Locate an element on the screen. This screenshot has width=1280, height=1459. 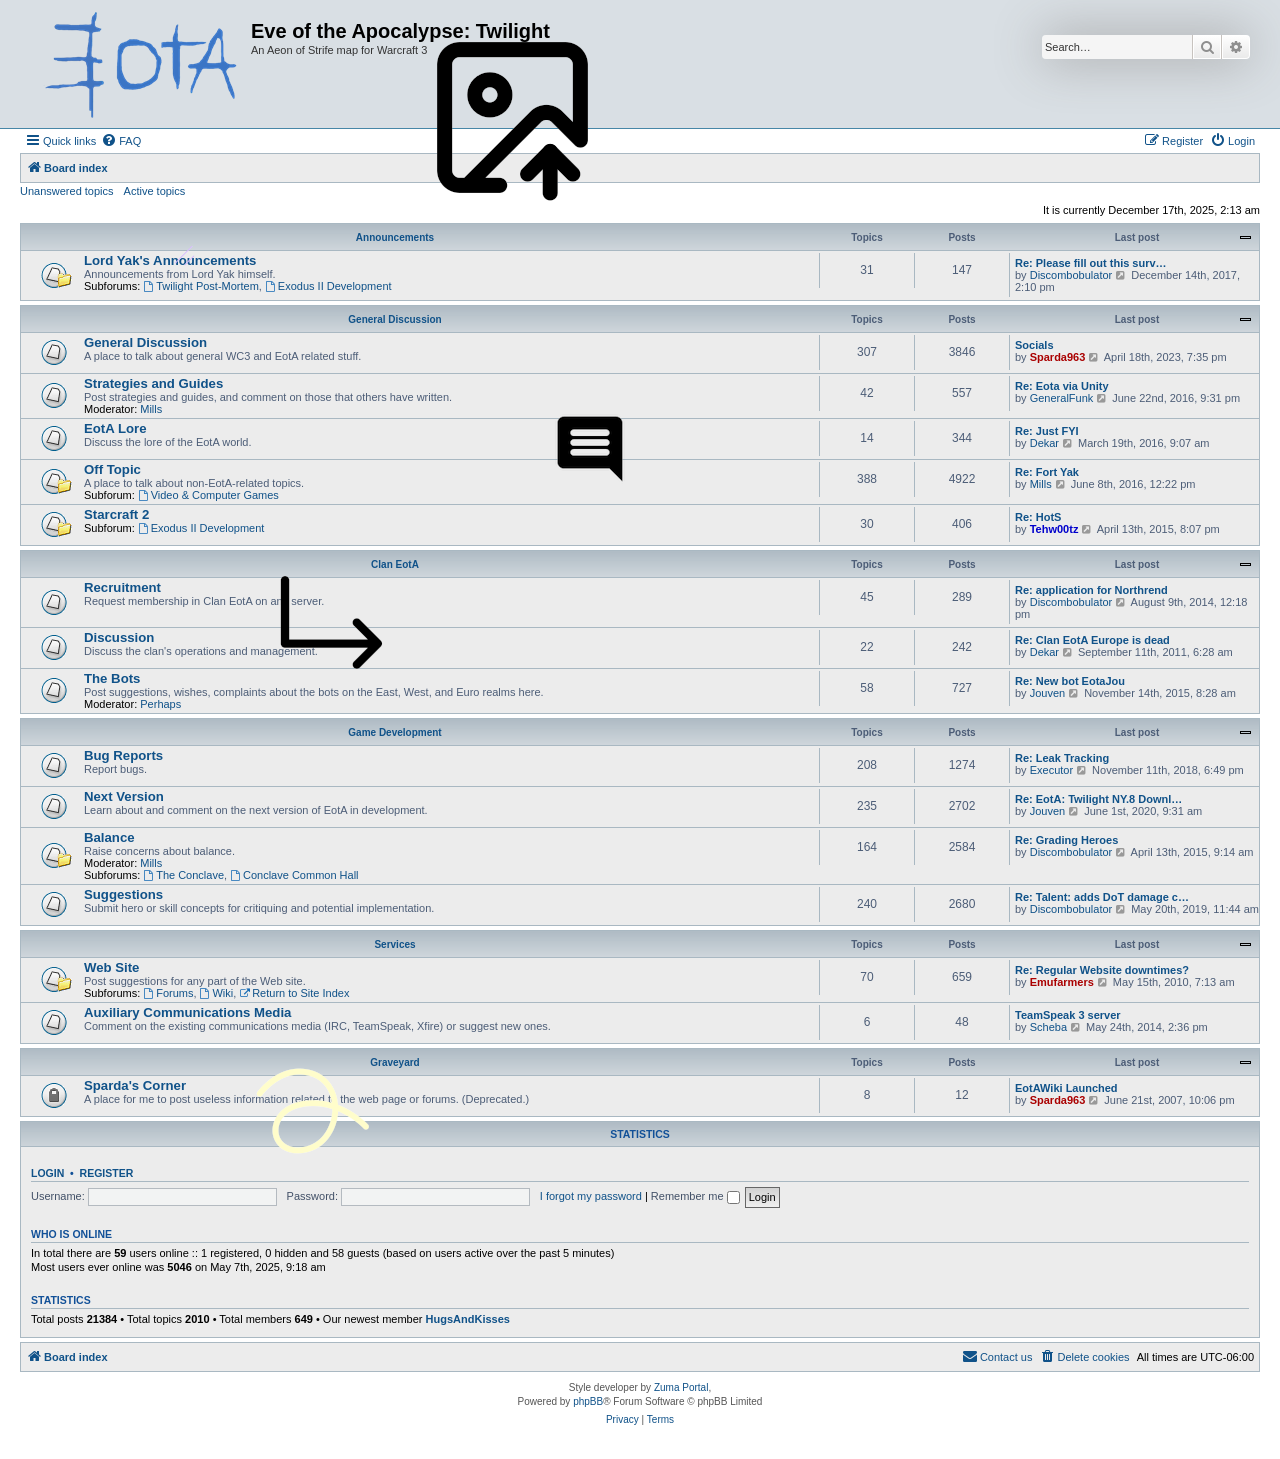
indicates signal strength or connectivity level is located at coordinates (185, 256).